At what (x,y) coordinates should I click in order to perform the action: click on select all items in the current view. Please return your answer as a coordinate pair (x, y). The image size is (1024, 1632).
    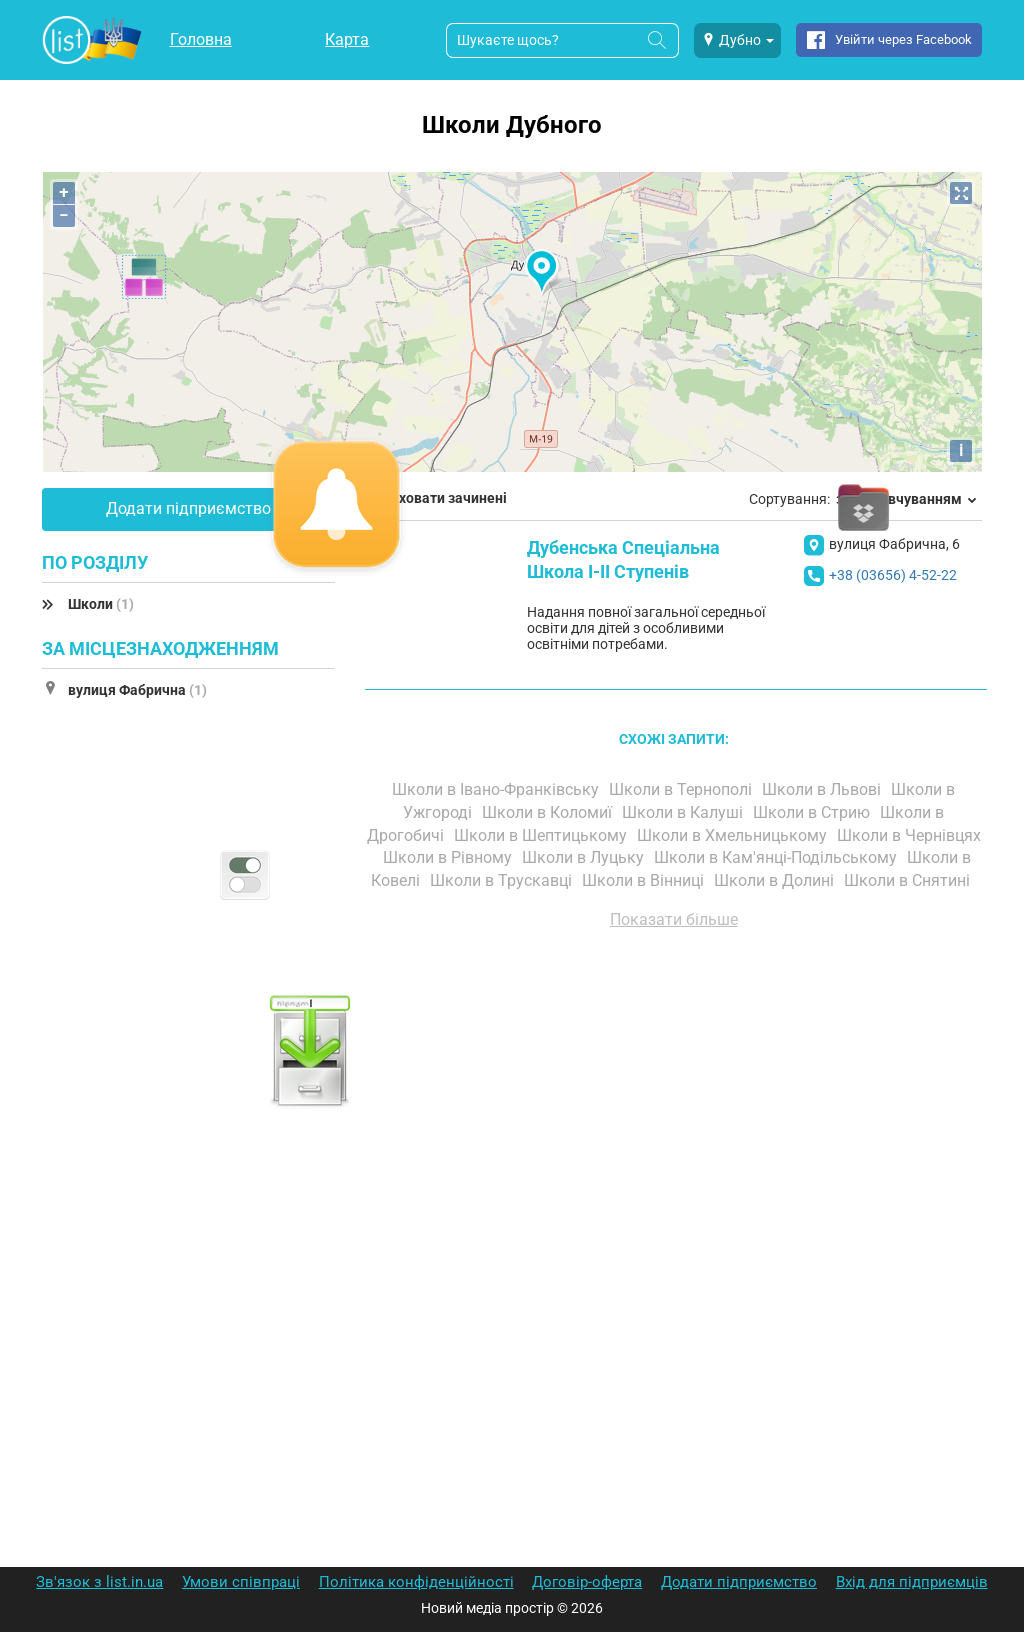
    Looking at the image, I should click on (144, 277).